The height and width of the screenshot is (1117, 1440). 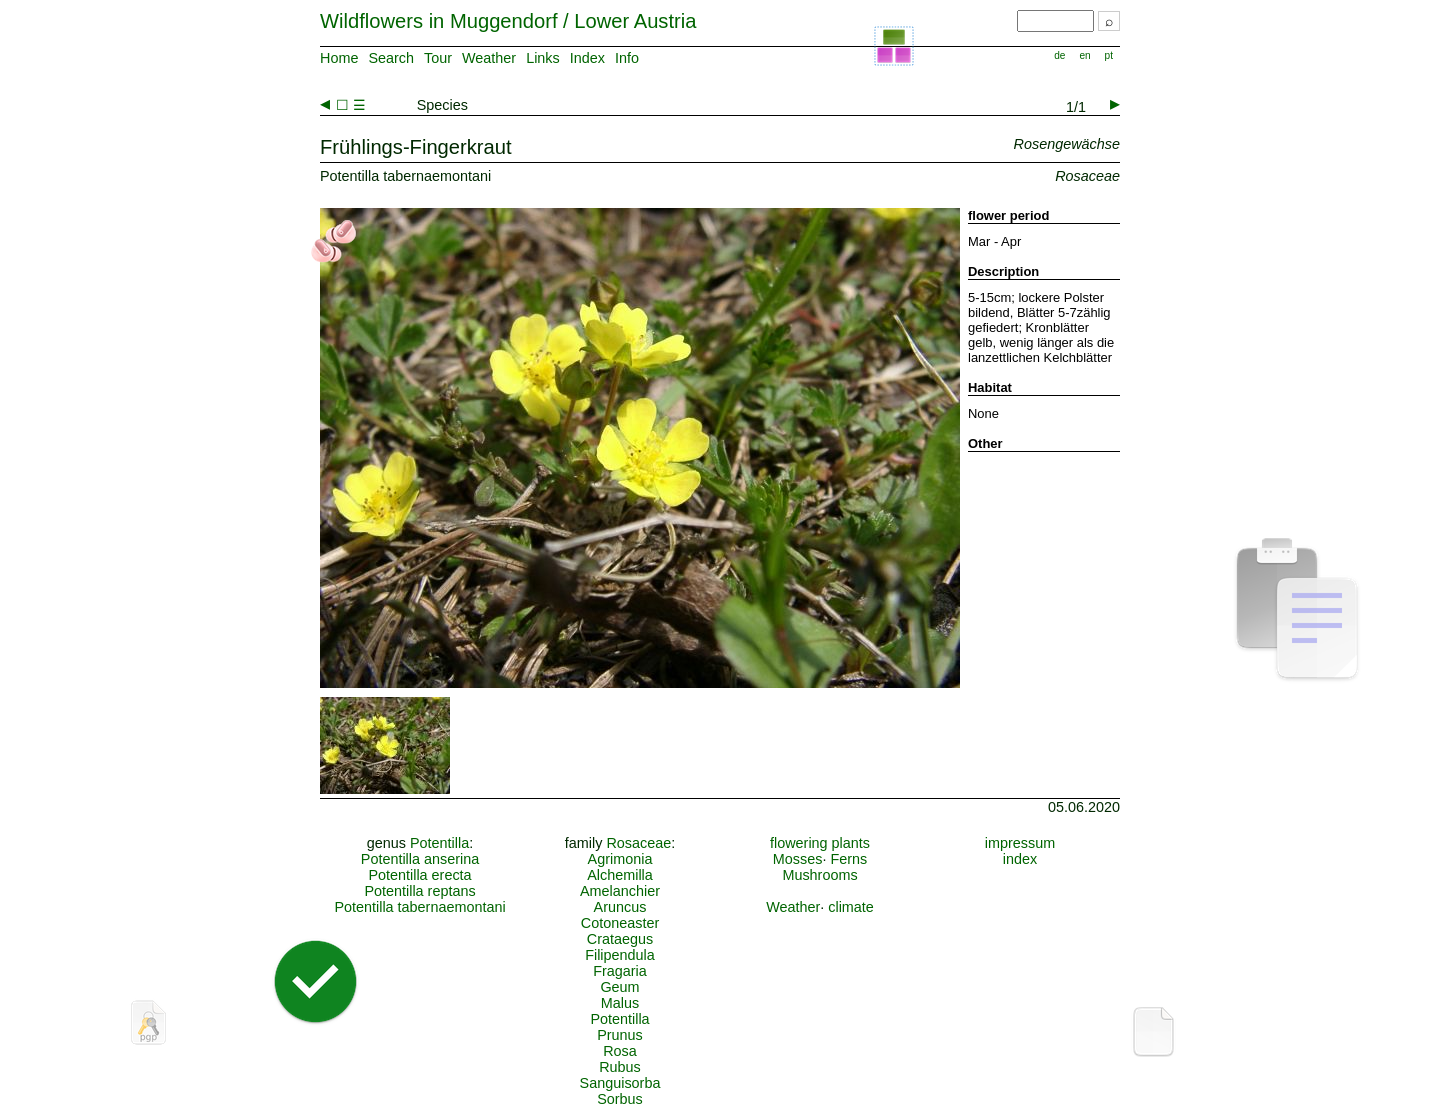 I want to click on paste content from clipboard, so click(x=1297, y=608).